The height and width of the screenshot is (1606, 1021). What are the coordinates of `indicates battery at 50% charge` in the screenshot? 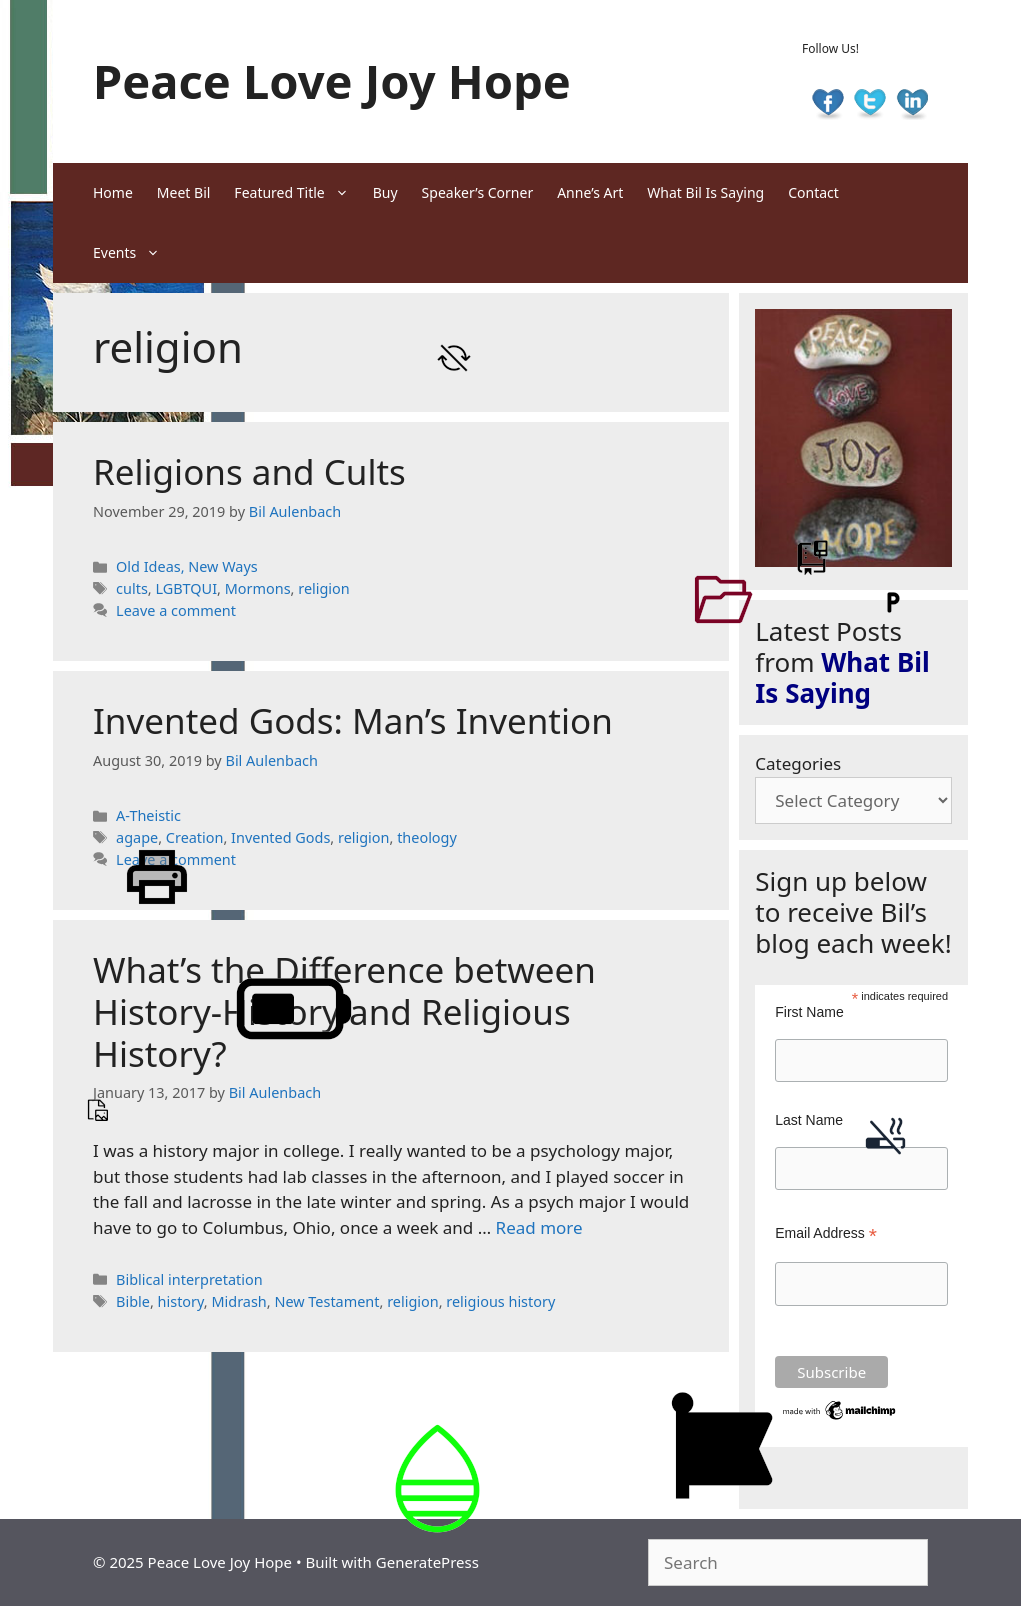 It's located at (294, 1005).